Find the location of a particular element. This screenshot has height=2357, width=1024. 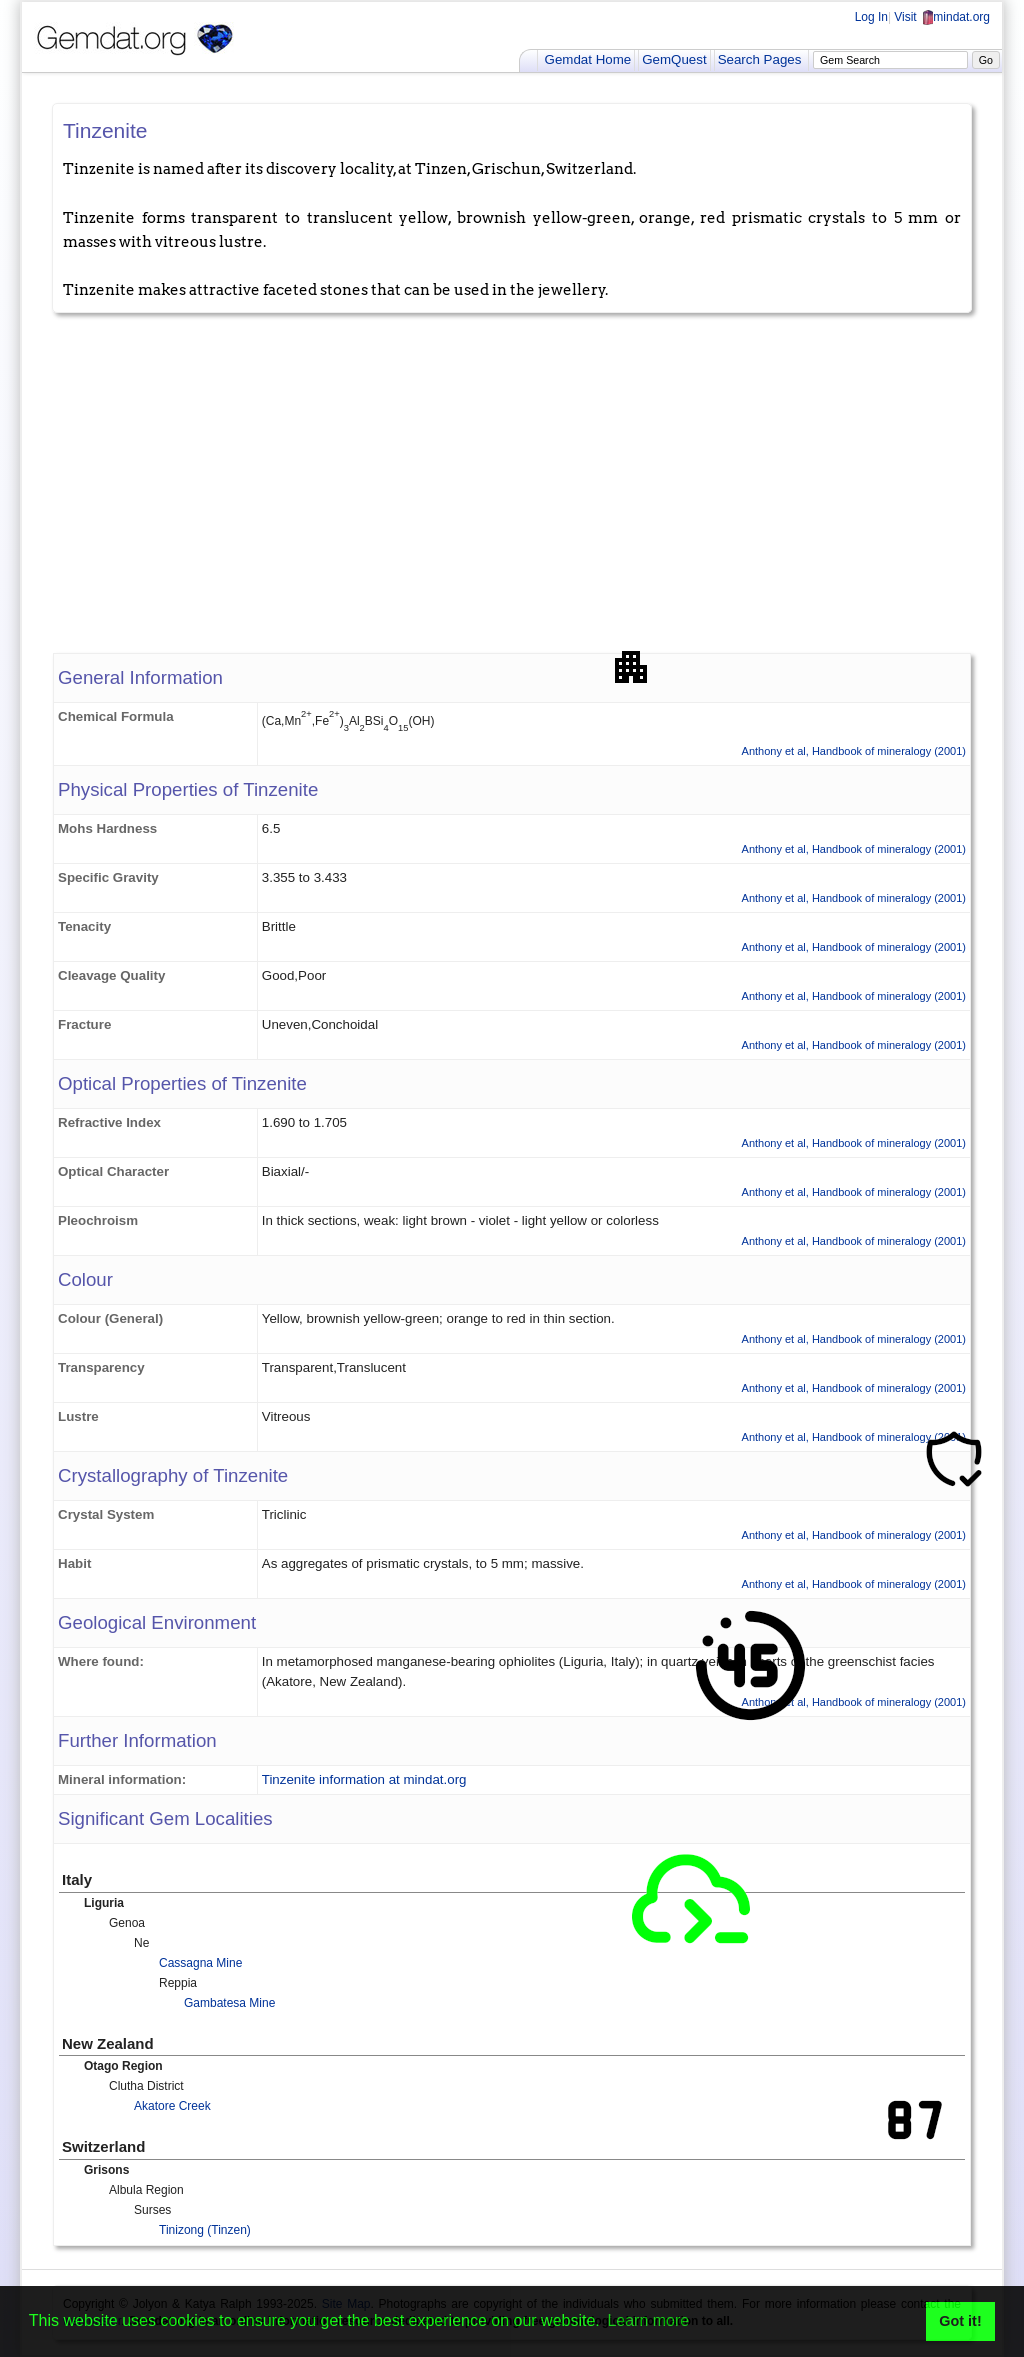

view apartment or building listings is located at coordinates (631, 667).